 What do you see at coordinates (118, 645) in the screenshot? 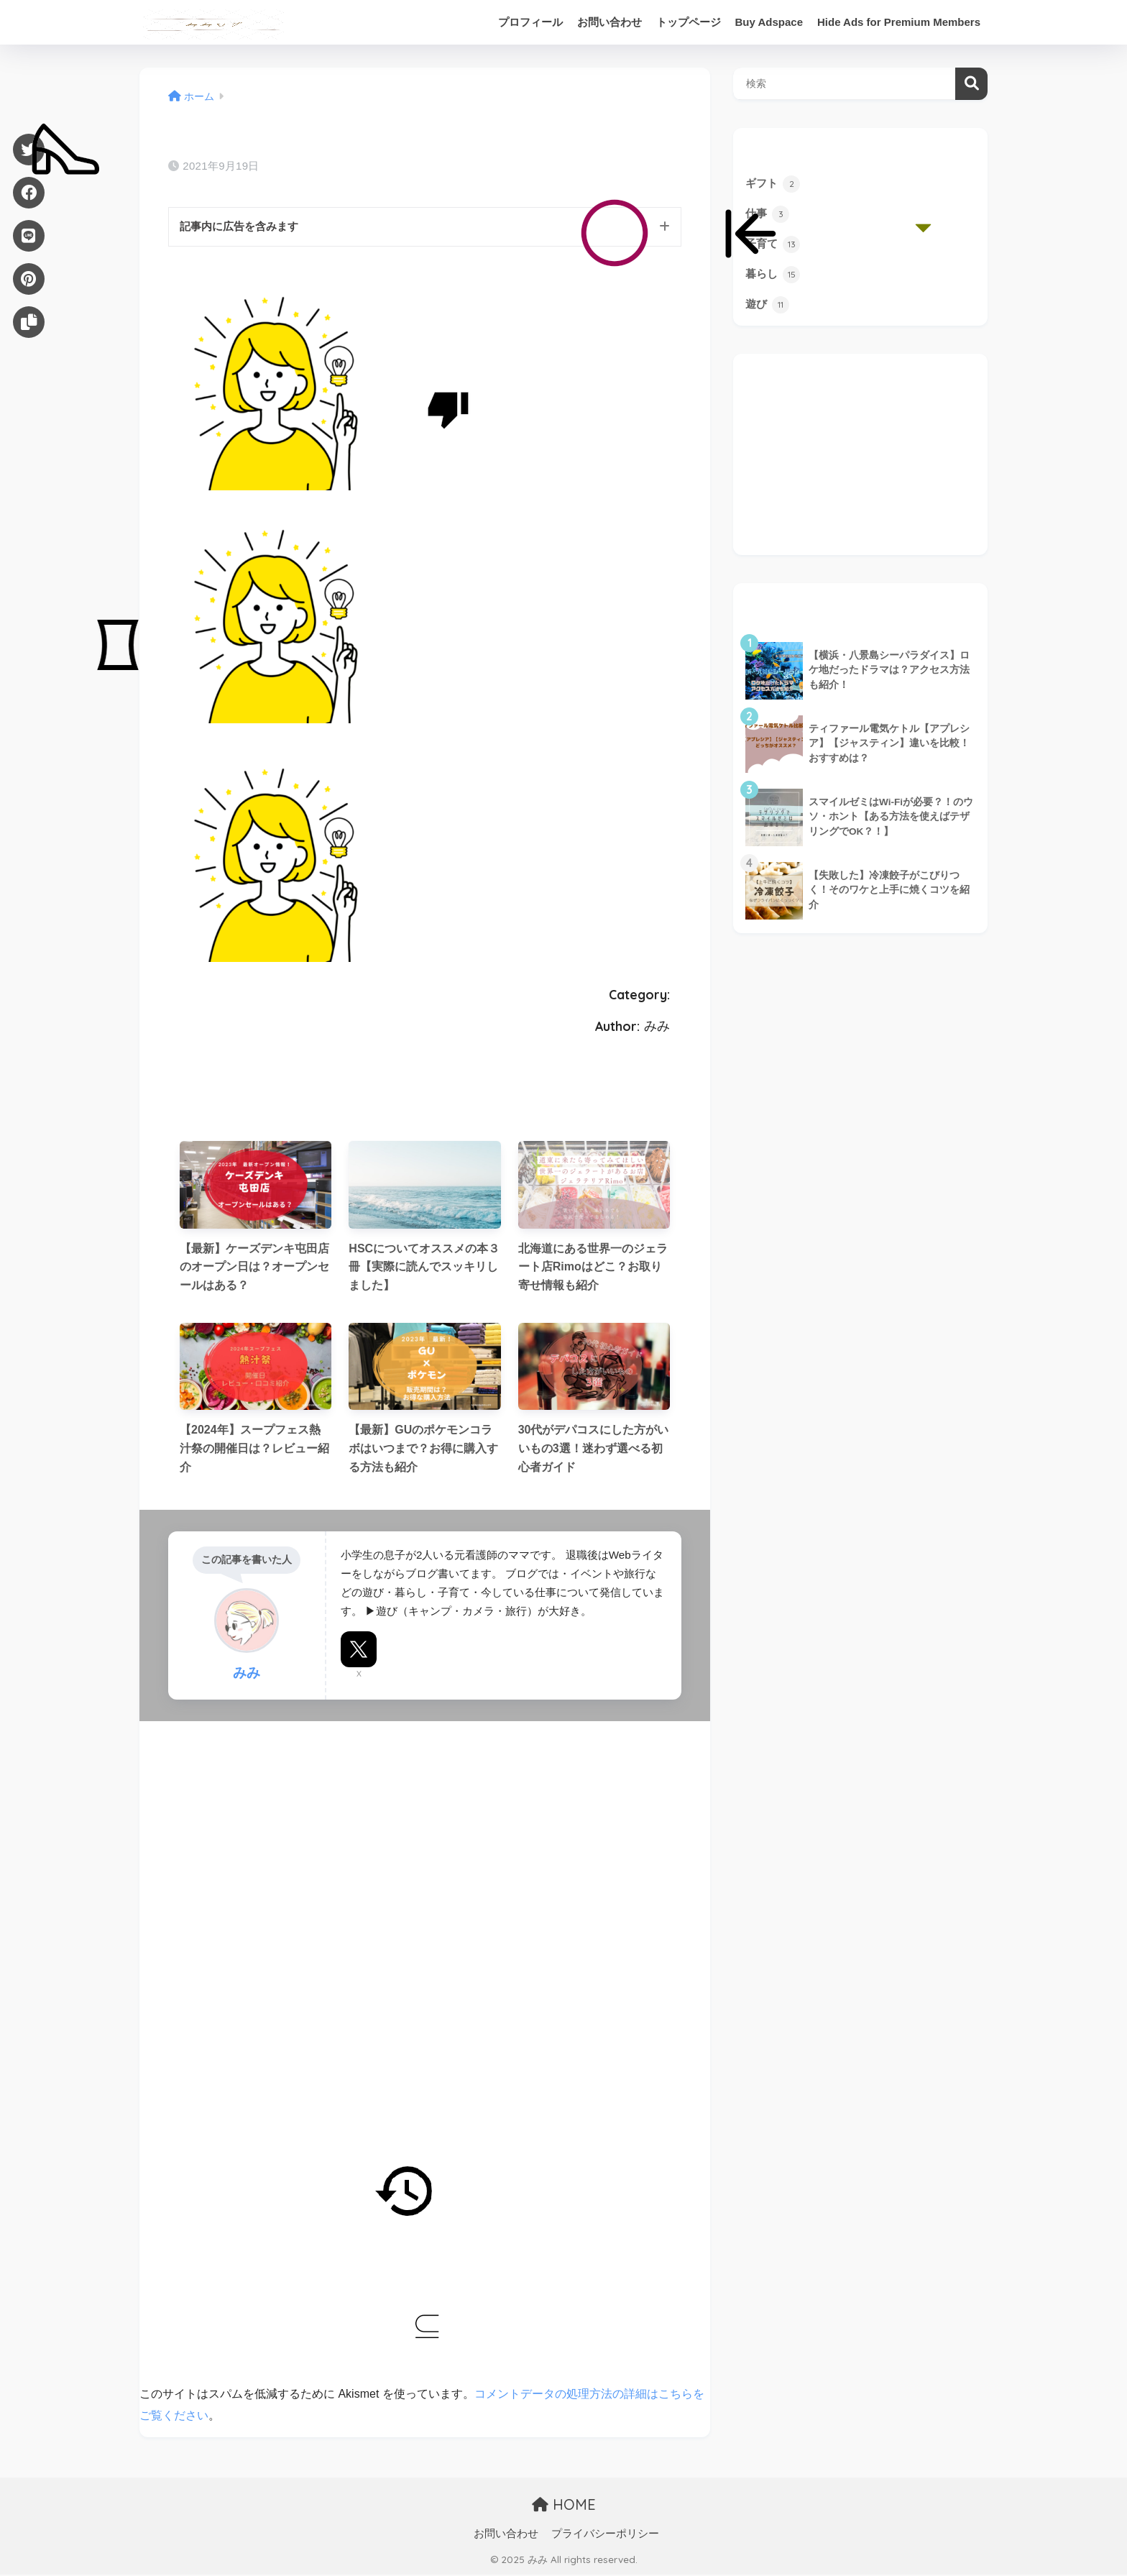
I see `switch to vertical panorama capture mode` at bounding box center [118, 645].